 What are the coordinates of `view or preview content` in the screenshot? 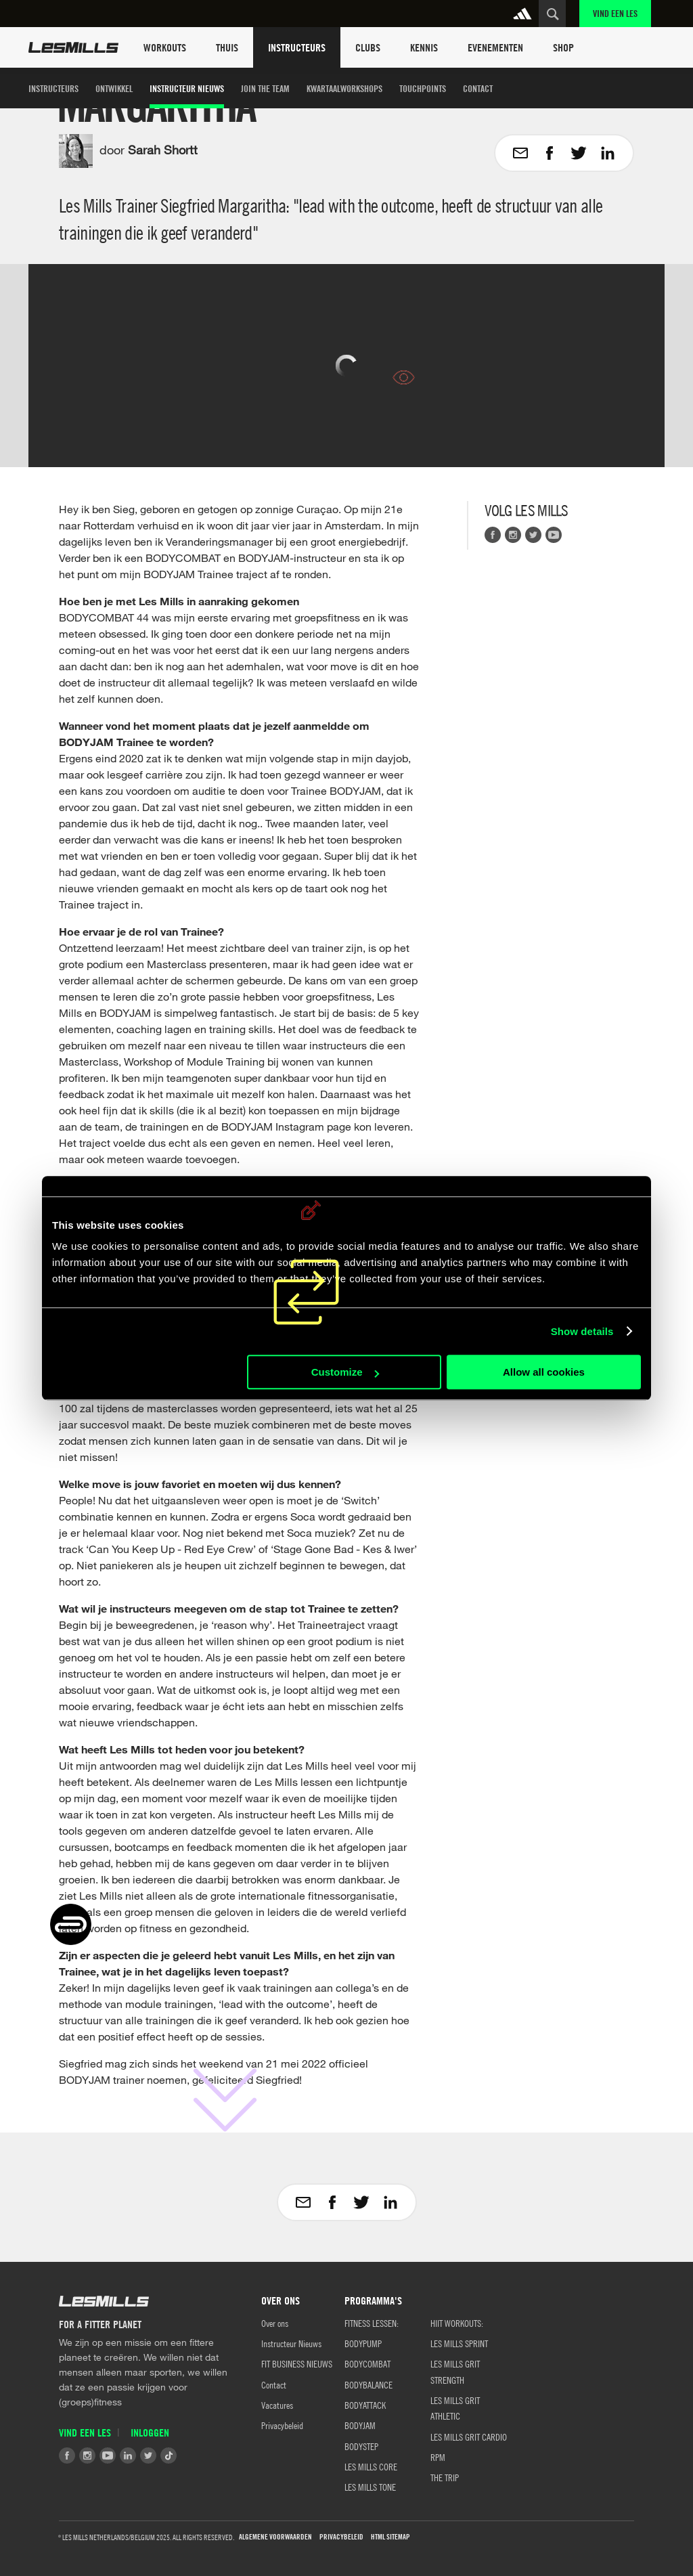 It's located at (403, 377).